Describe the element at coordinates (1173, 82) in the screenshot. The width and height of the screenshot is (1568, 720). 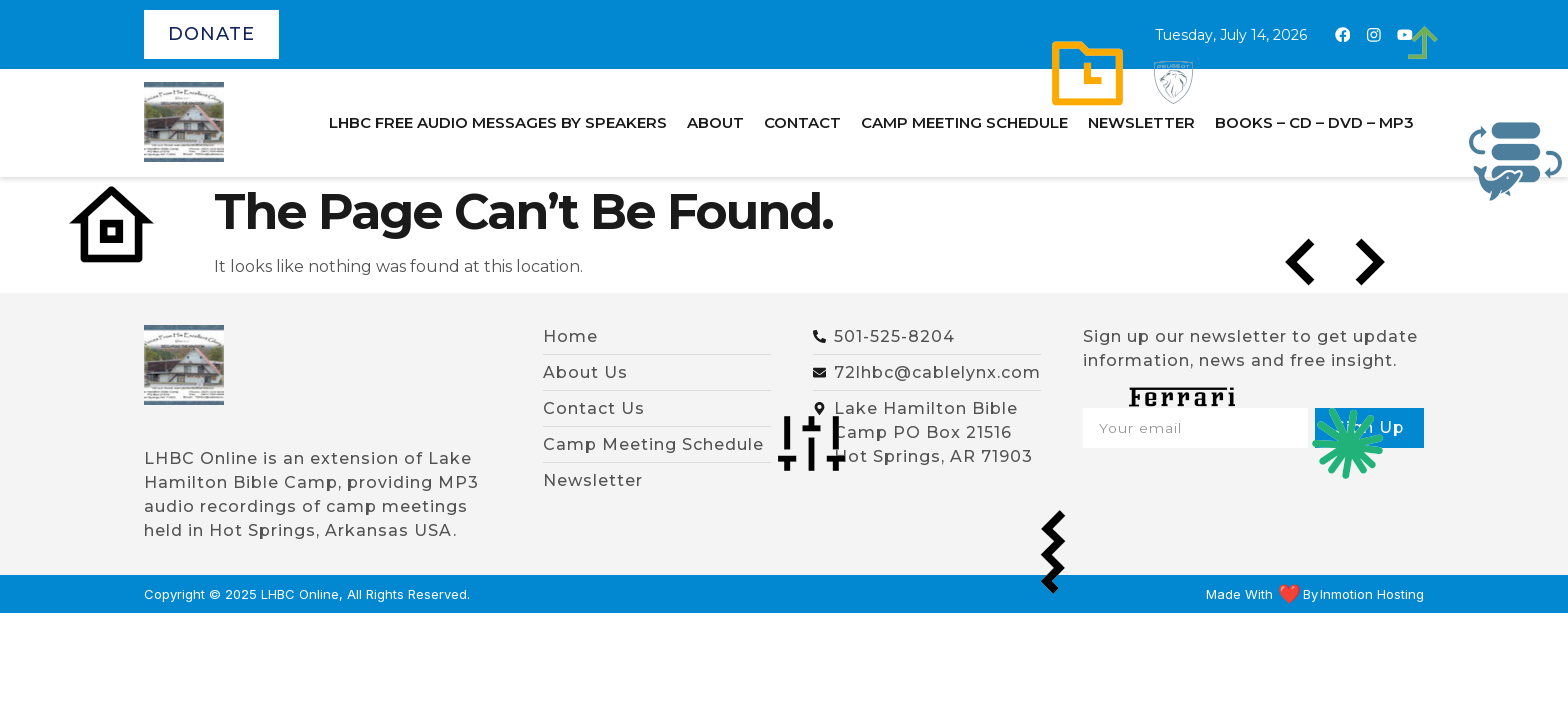
I see `Peugeot brand logo` at that location.